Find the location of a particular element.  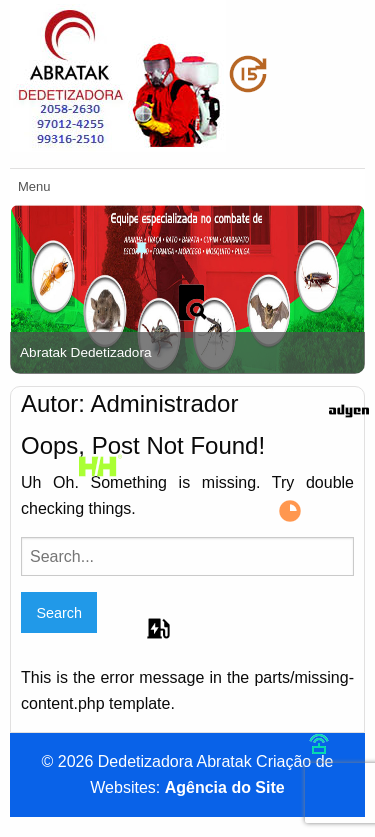

find nearby EV charging stations is located at coordinates (158, 628).